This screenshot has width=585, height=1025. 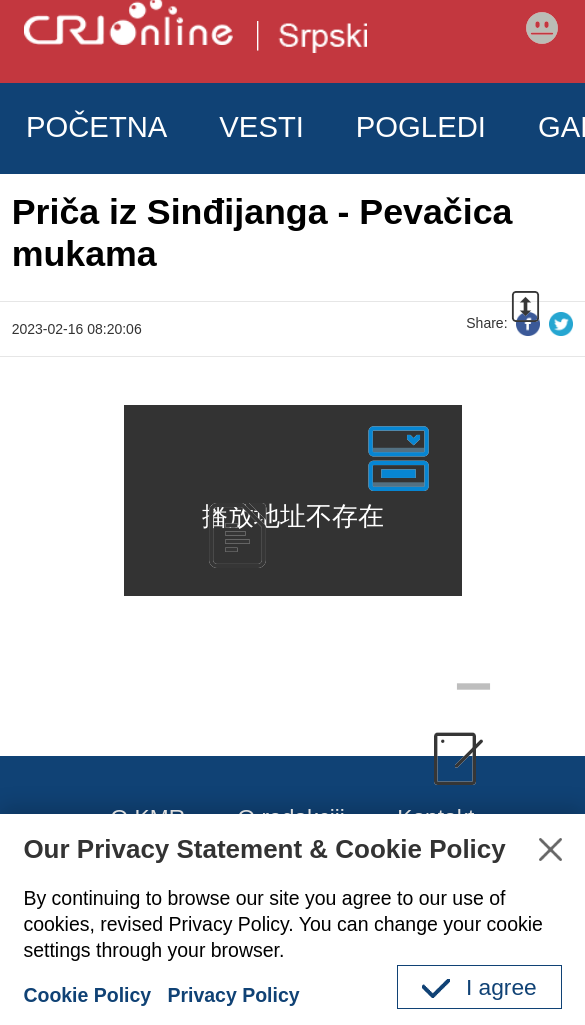 I want to click on open LibreOffice Writer document editor, so click(x=237, y=535).